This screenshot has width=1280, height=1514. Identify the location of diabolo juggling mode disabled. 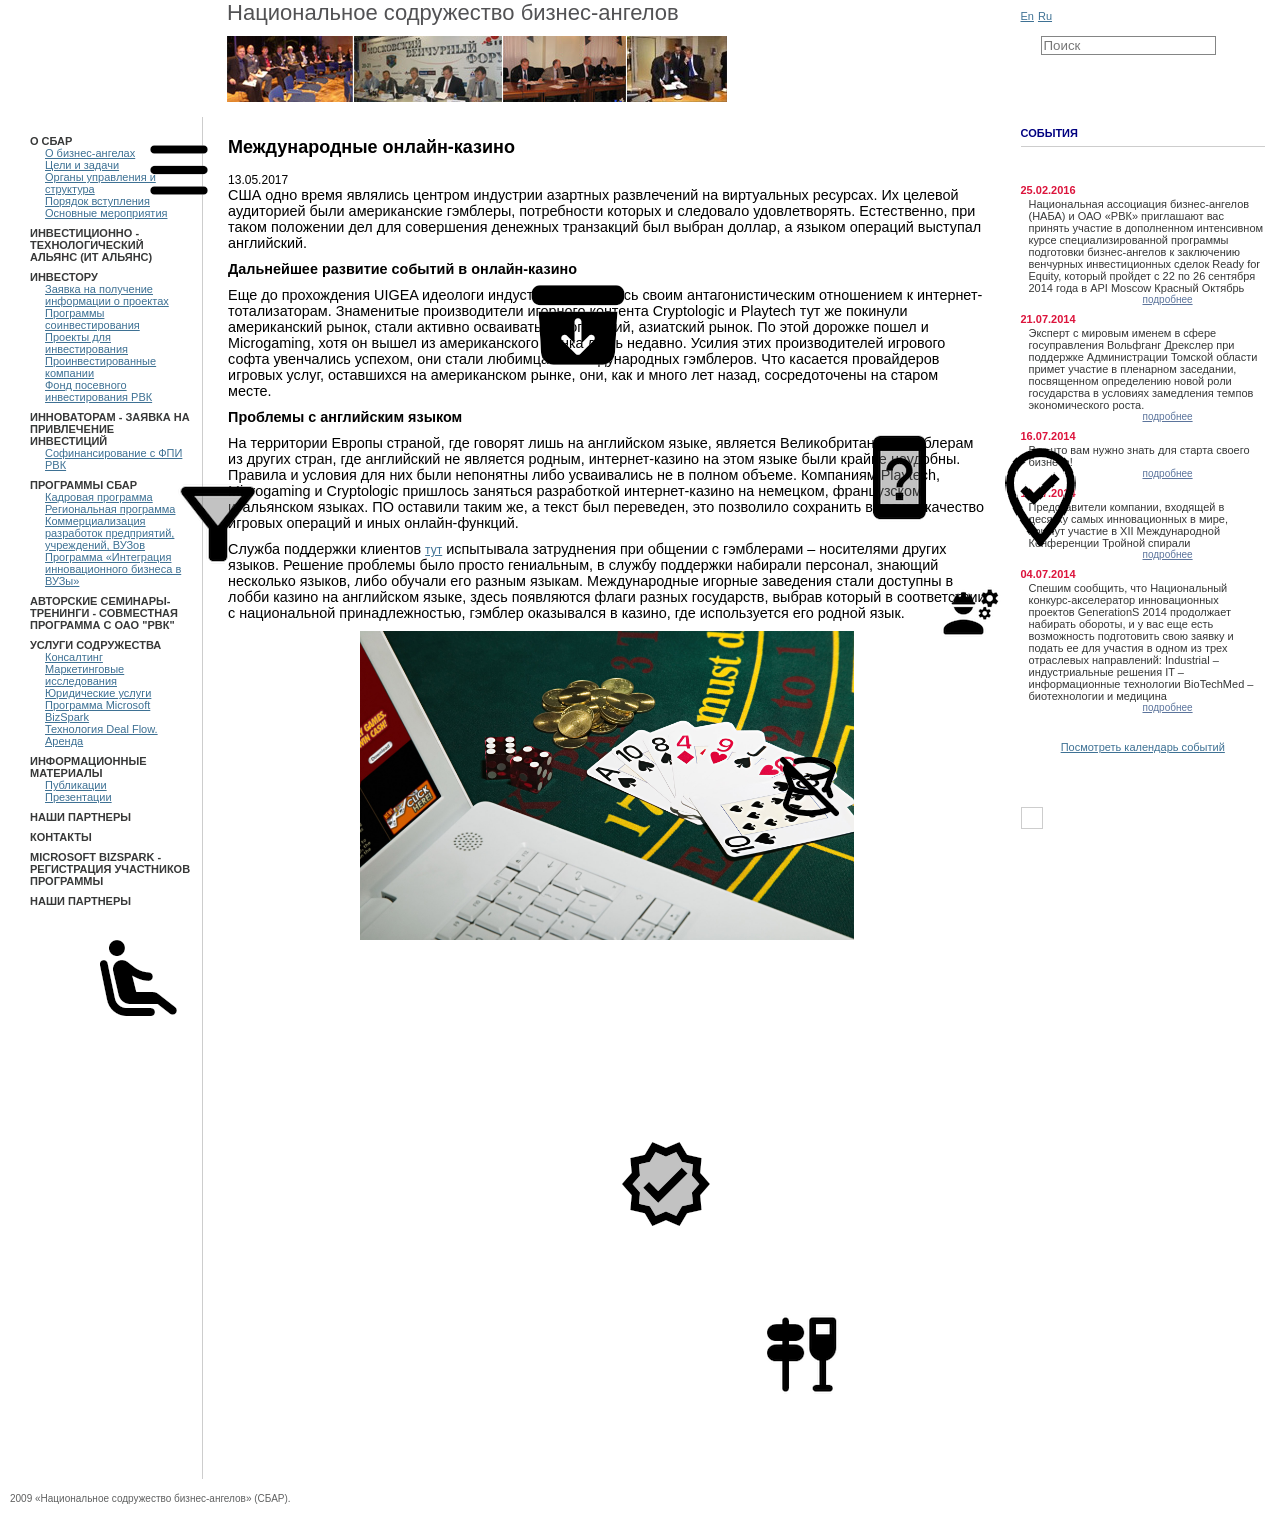
(809, 786).